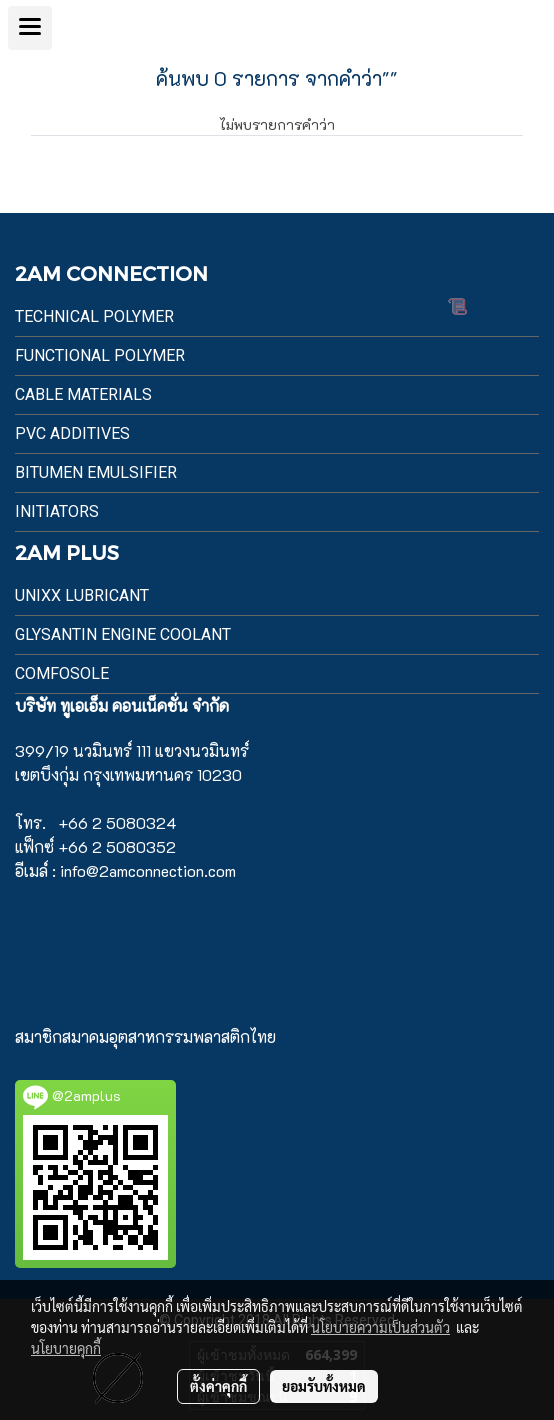  What do you see at coordinates (118, 1378) in the screenshot?
I see `indicates an empty or null state` at bounding box center [118, 1378].